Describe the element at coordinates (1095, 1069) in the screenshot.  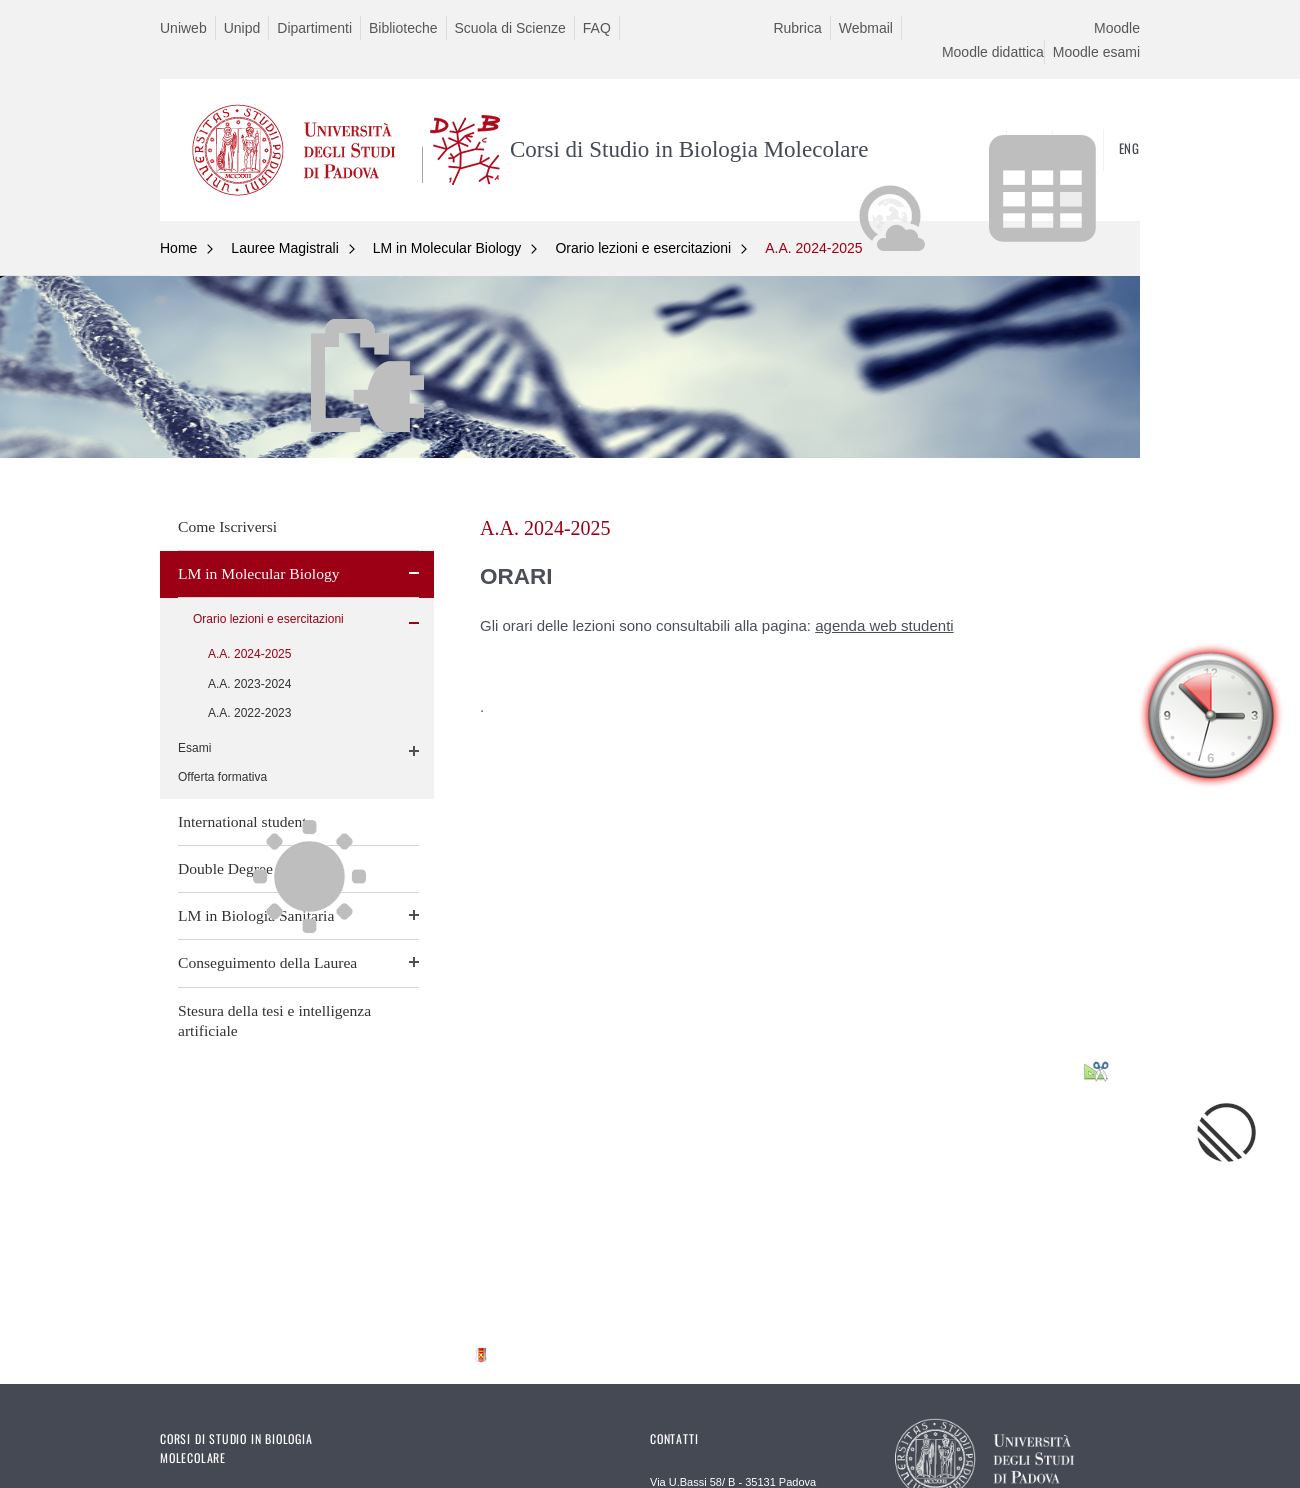
I see `access utility and accessory applications` at that location.